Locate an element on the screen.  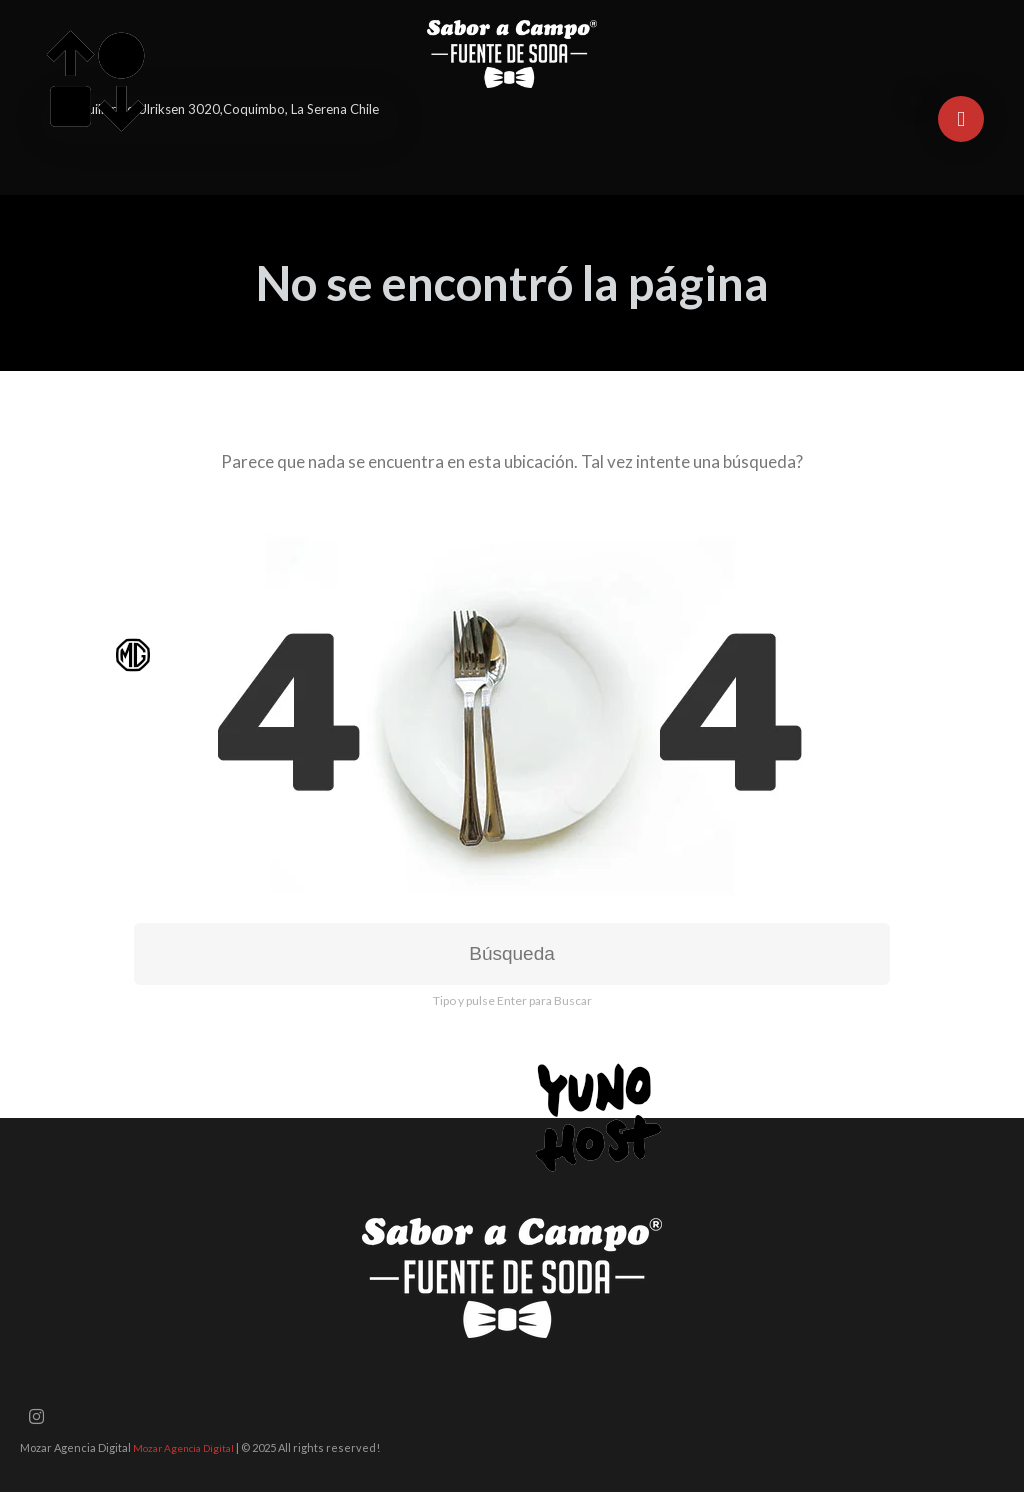
swap or exchange items is located at coordinates (96, 81).